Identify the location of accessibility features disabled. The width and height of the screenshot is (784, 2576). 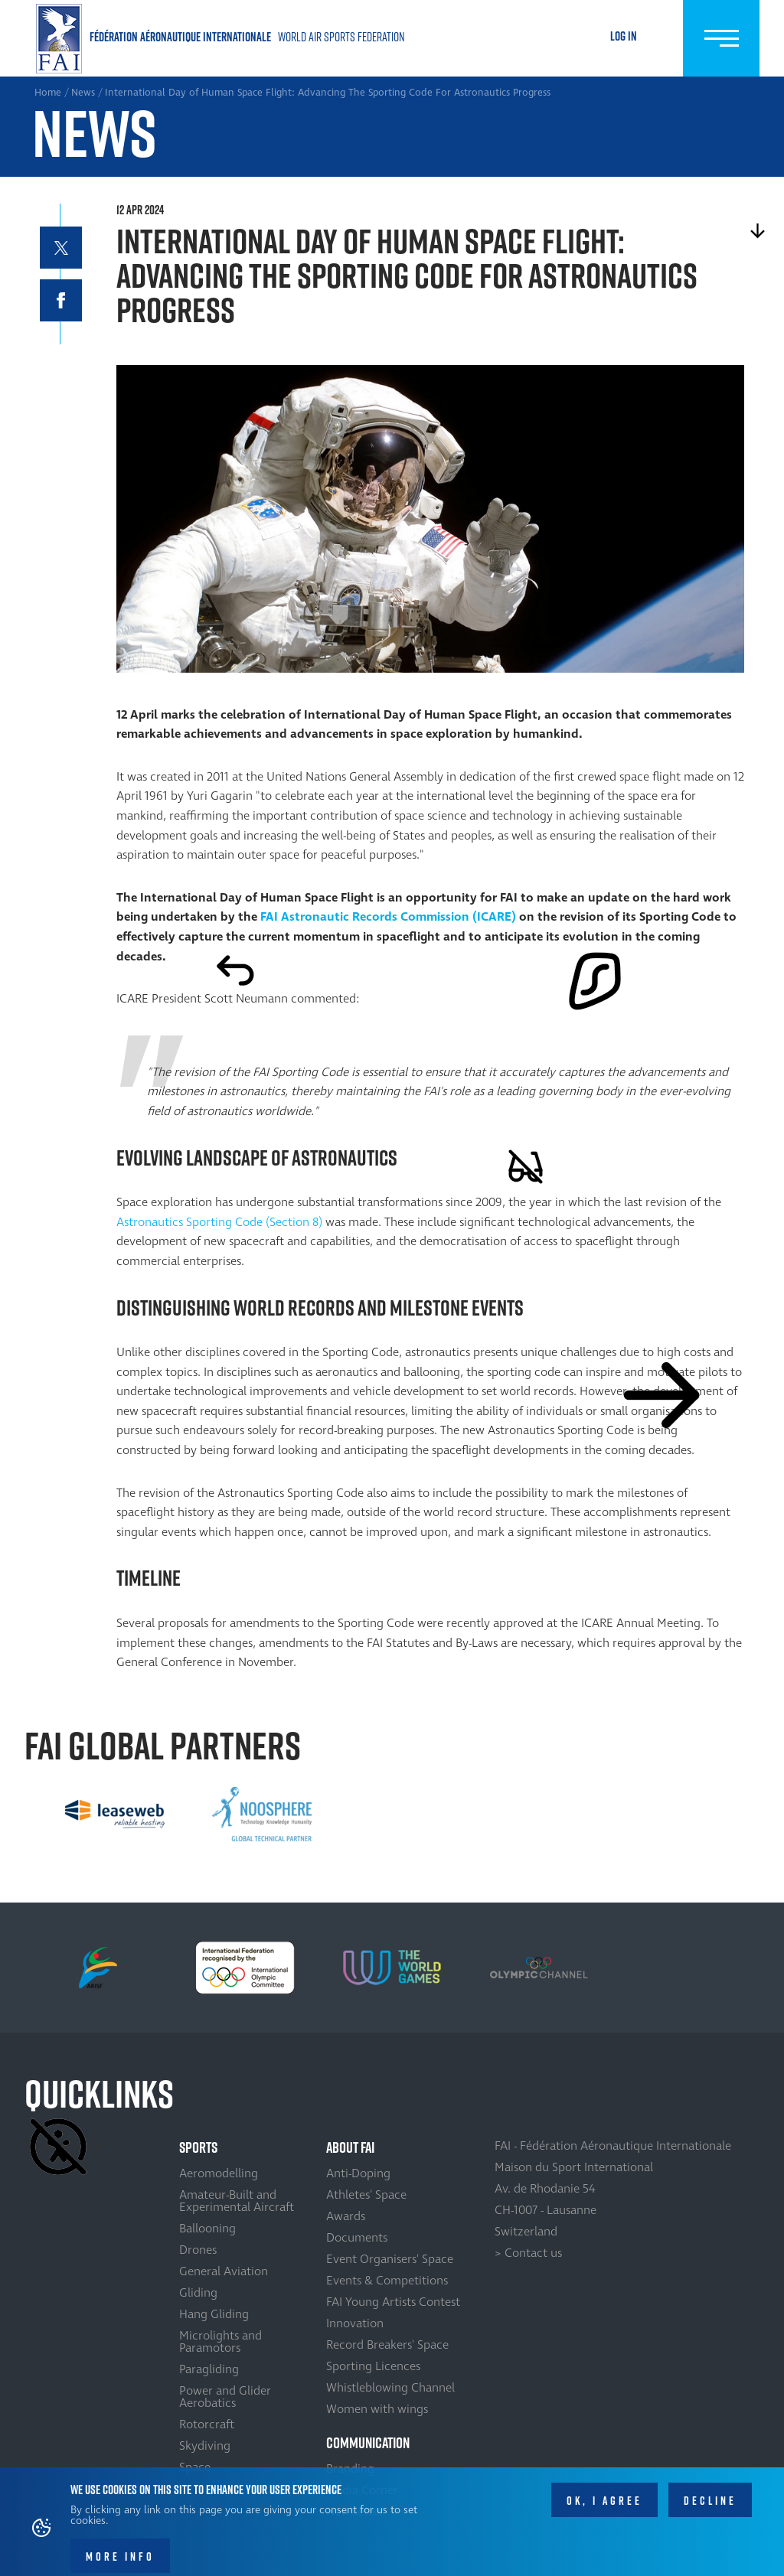
(58, 2147).